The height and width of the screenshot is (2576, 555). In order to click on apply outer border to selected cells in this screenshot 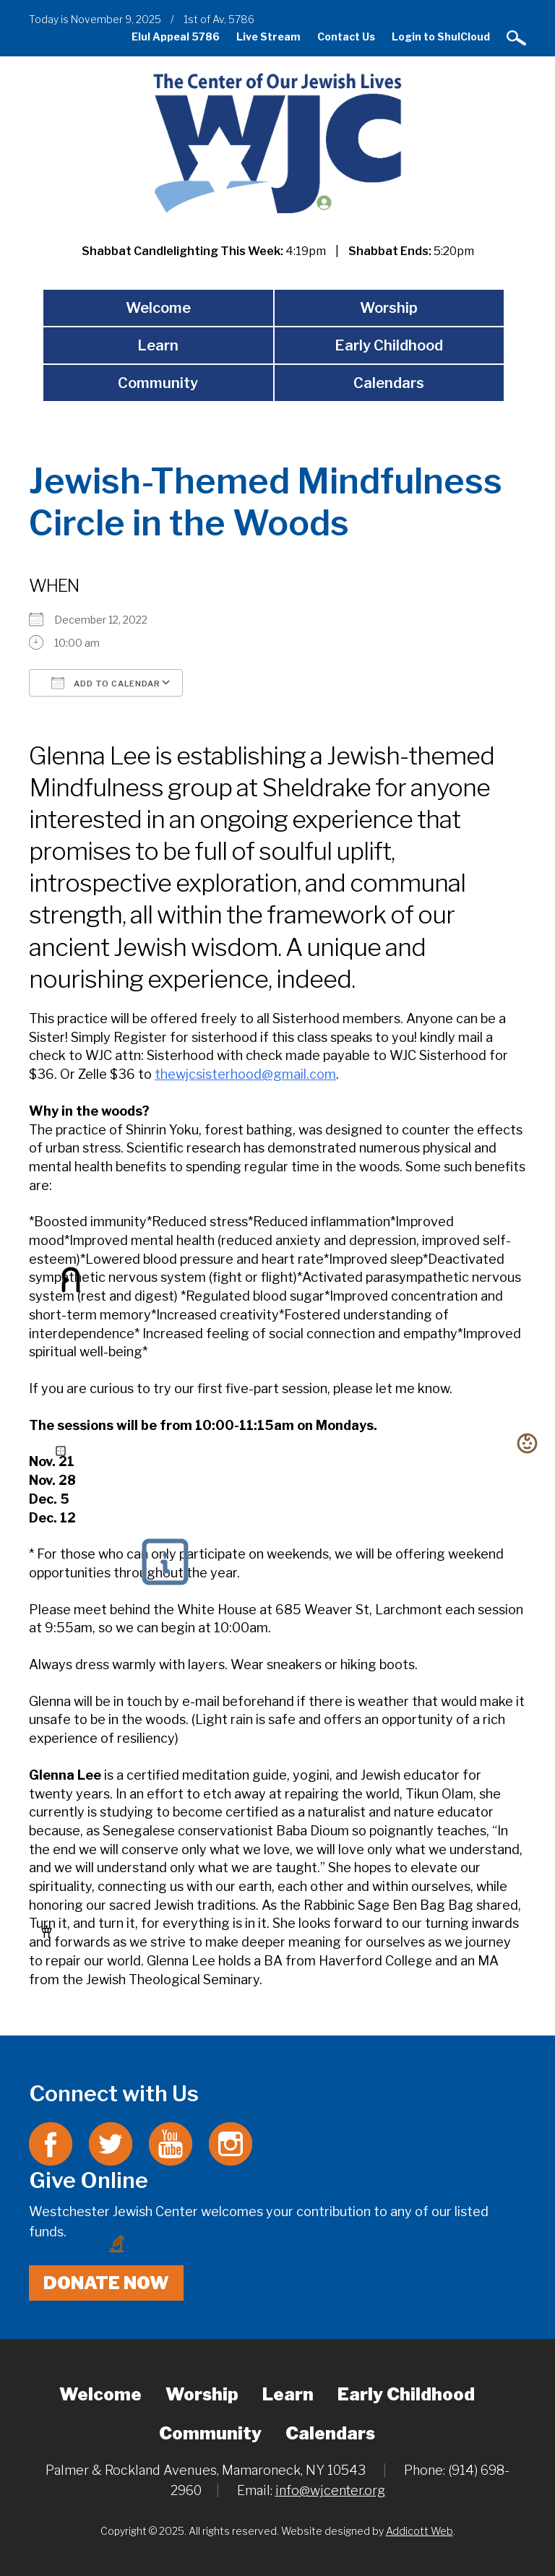, I will do `click(61, 1451)`.